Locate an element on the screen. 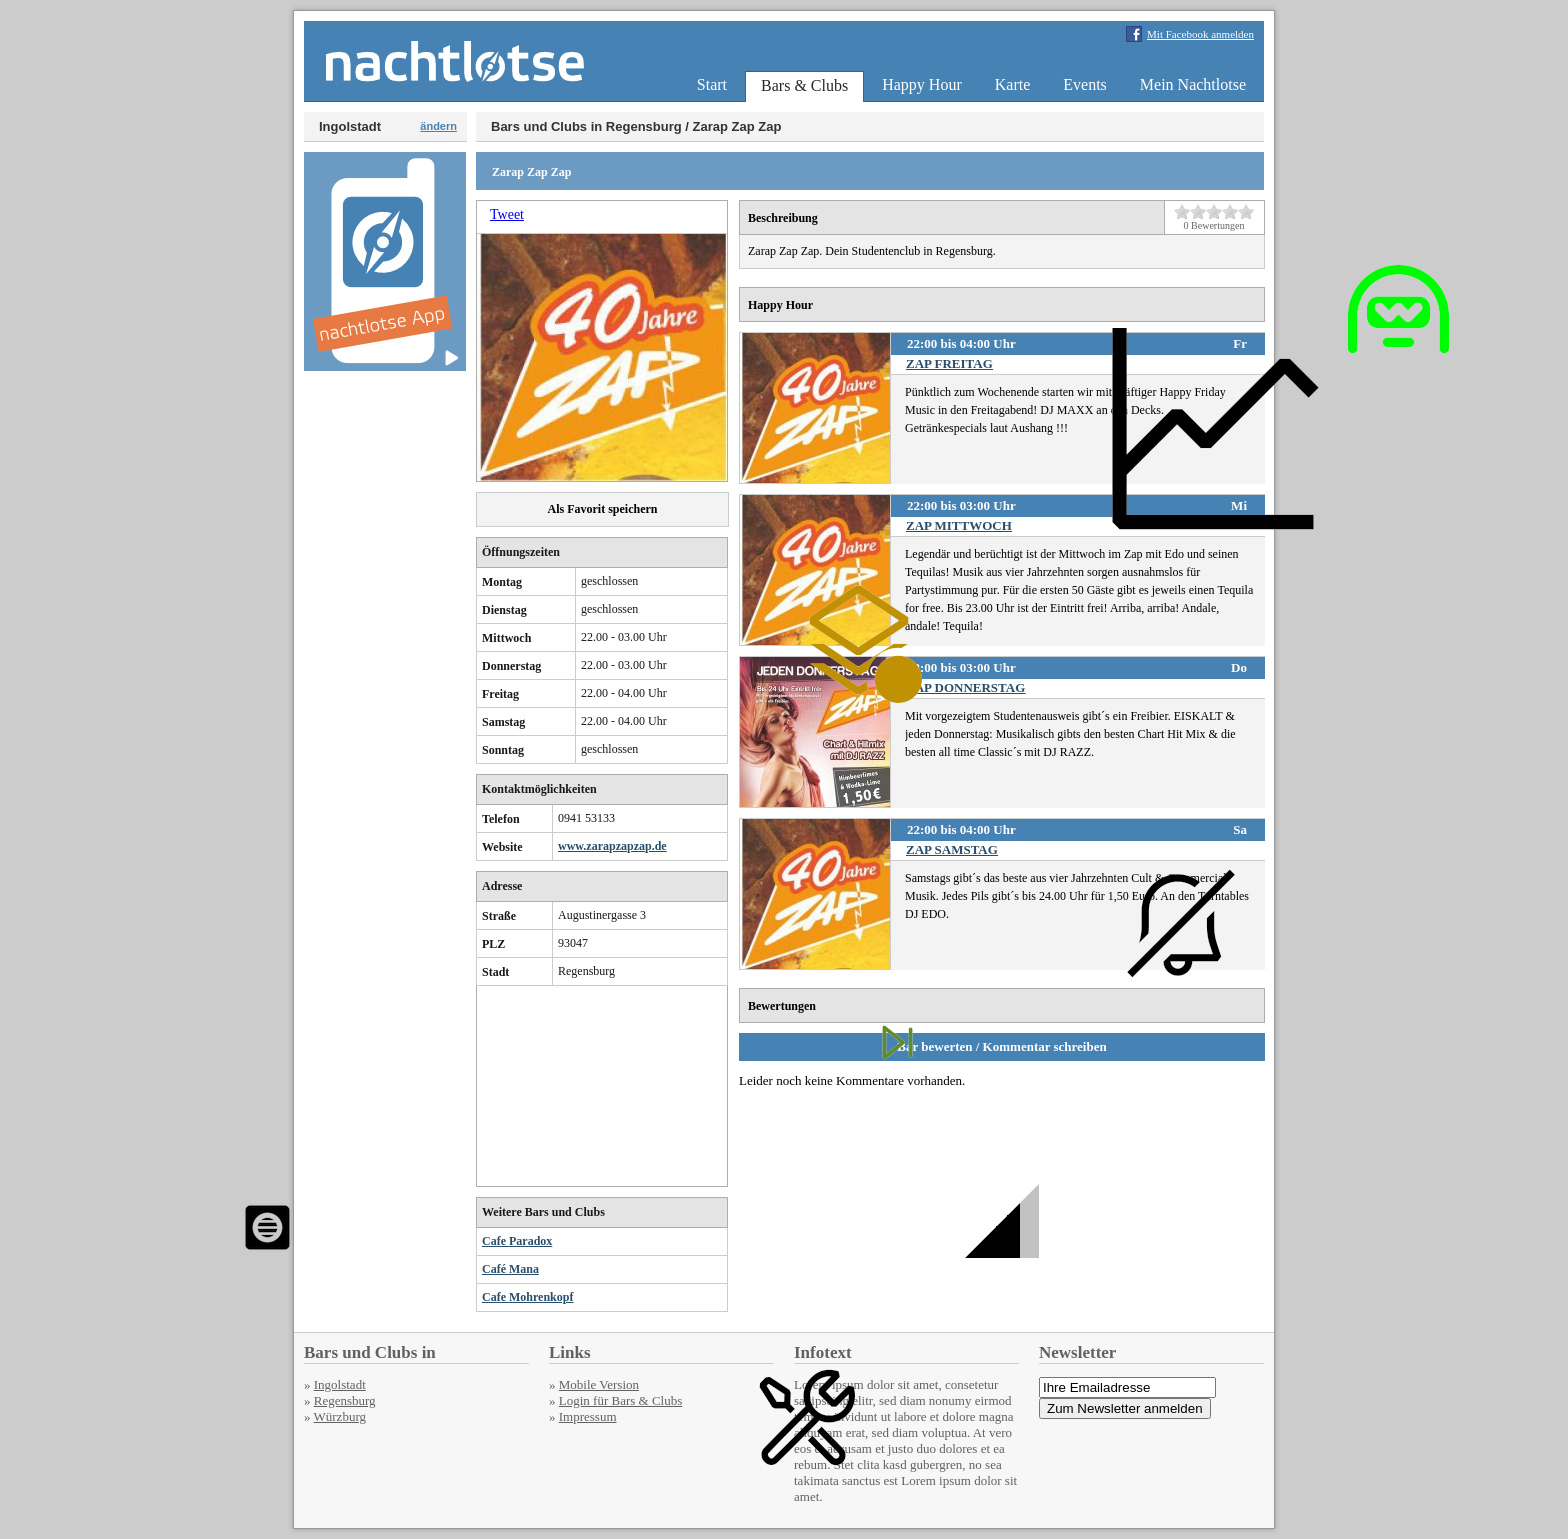  mute notifications is located at coordinates (1178, 925).